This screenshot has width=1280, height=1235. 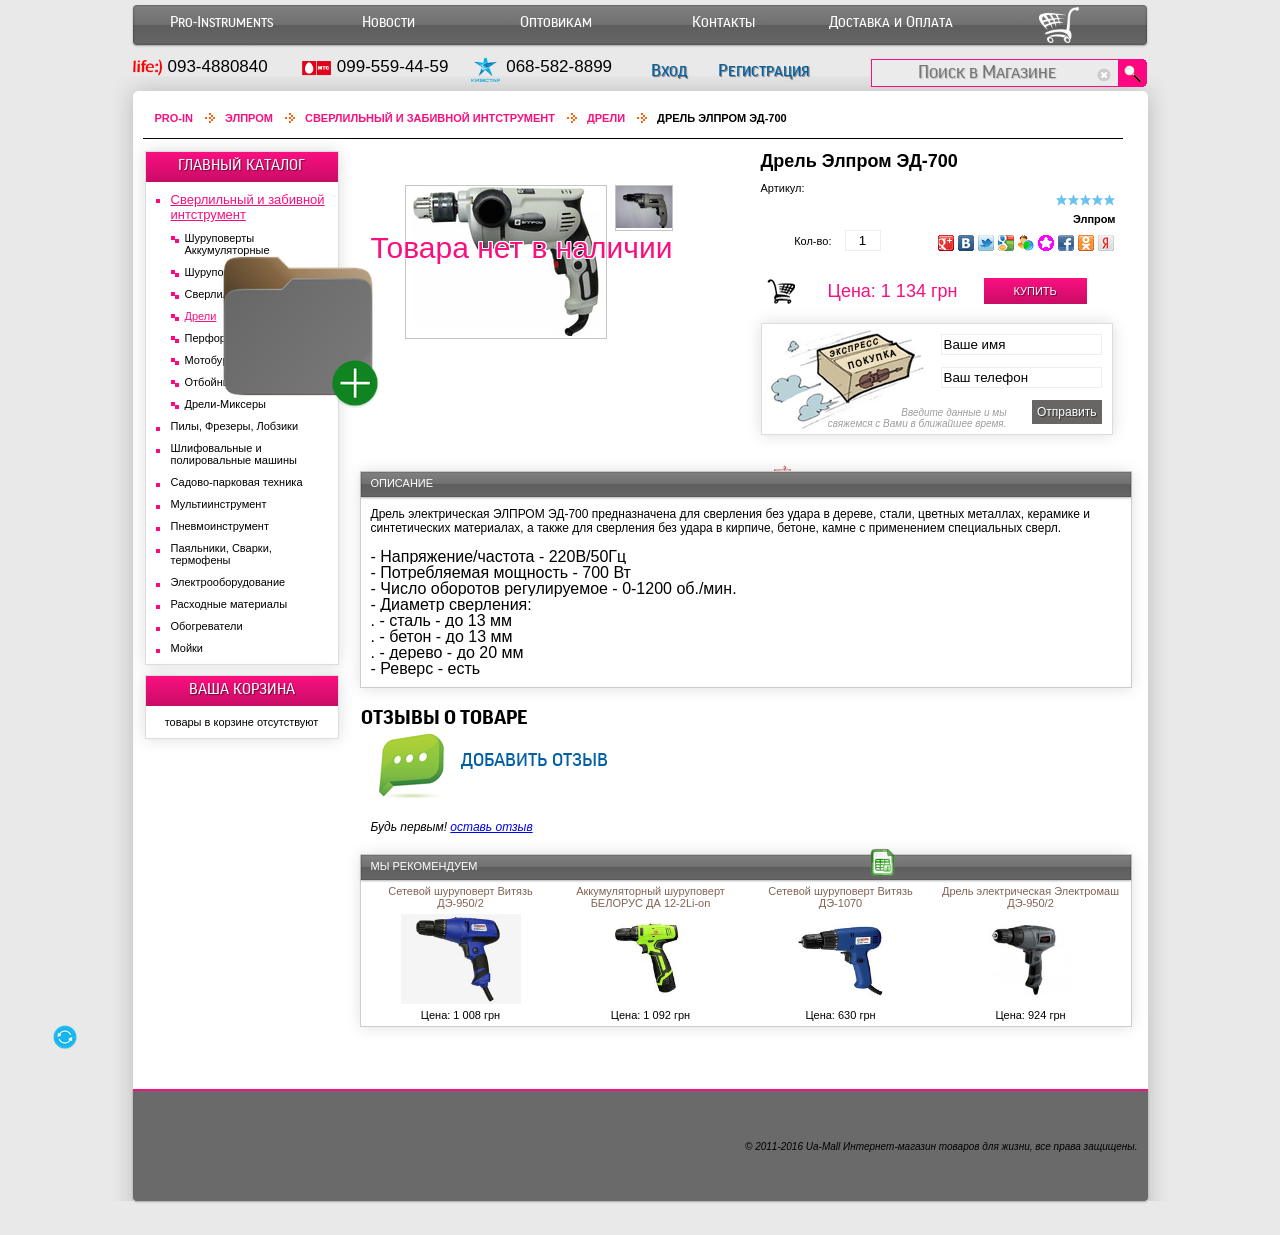 What do you see at coordinates (298, 326) in the screenshot?
I see `create a new folder` at bounding box center [298, 326].